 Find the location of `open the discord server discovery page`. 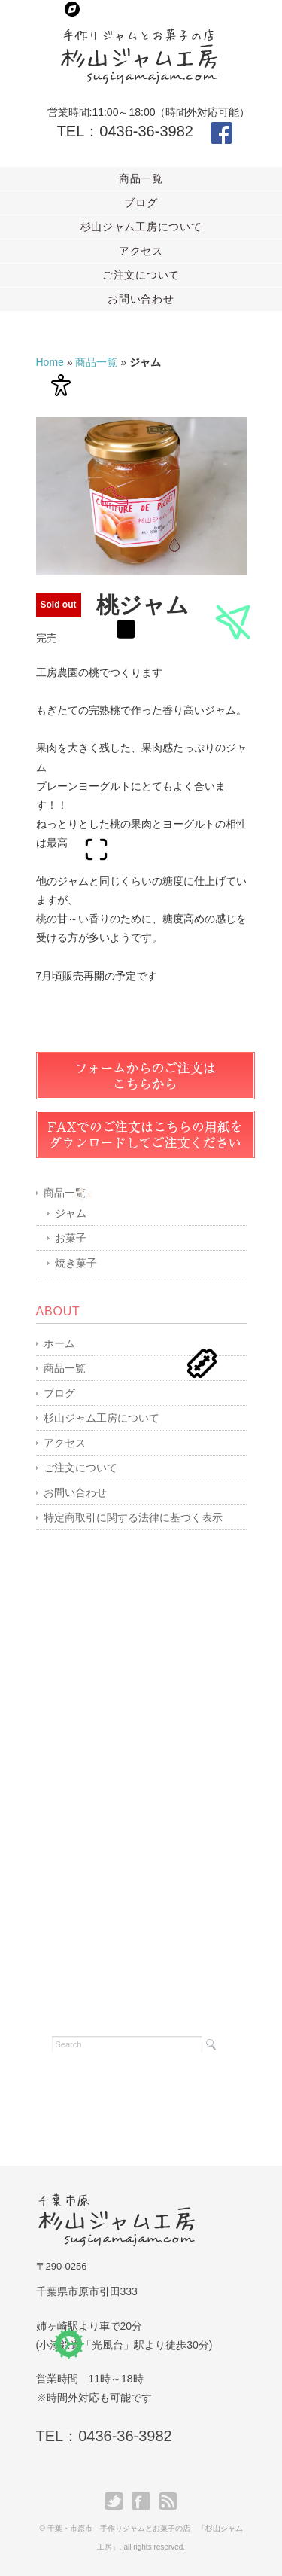

open the discord server discovery page is located at coordinates (72, 9).